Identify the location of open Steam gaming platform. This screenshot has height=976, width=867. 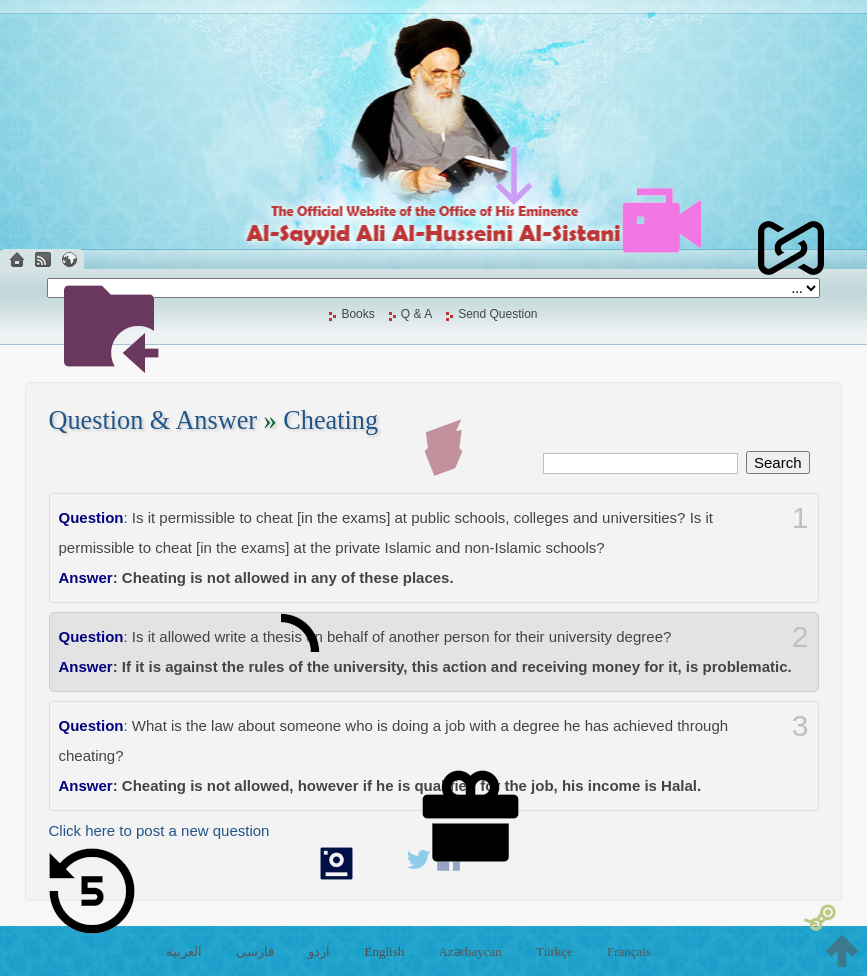
(820, 917).